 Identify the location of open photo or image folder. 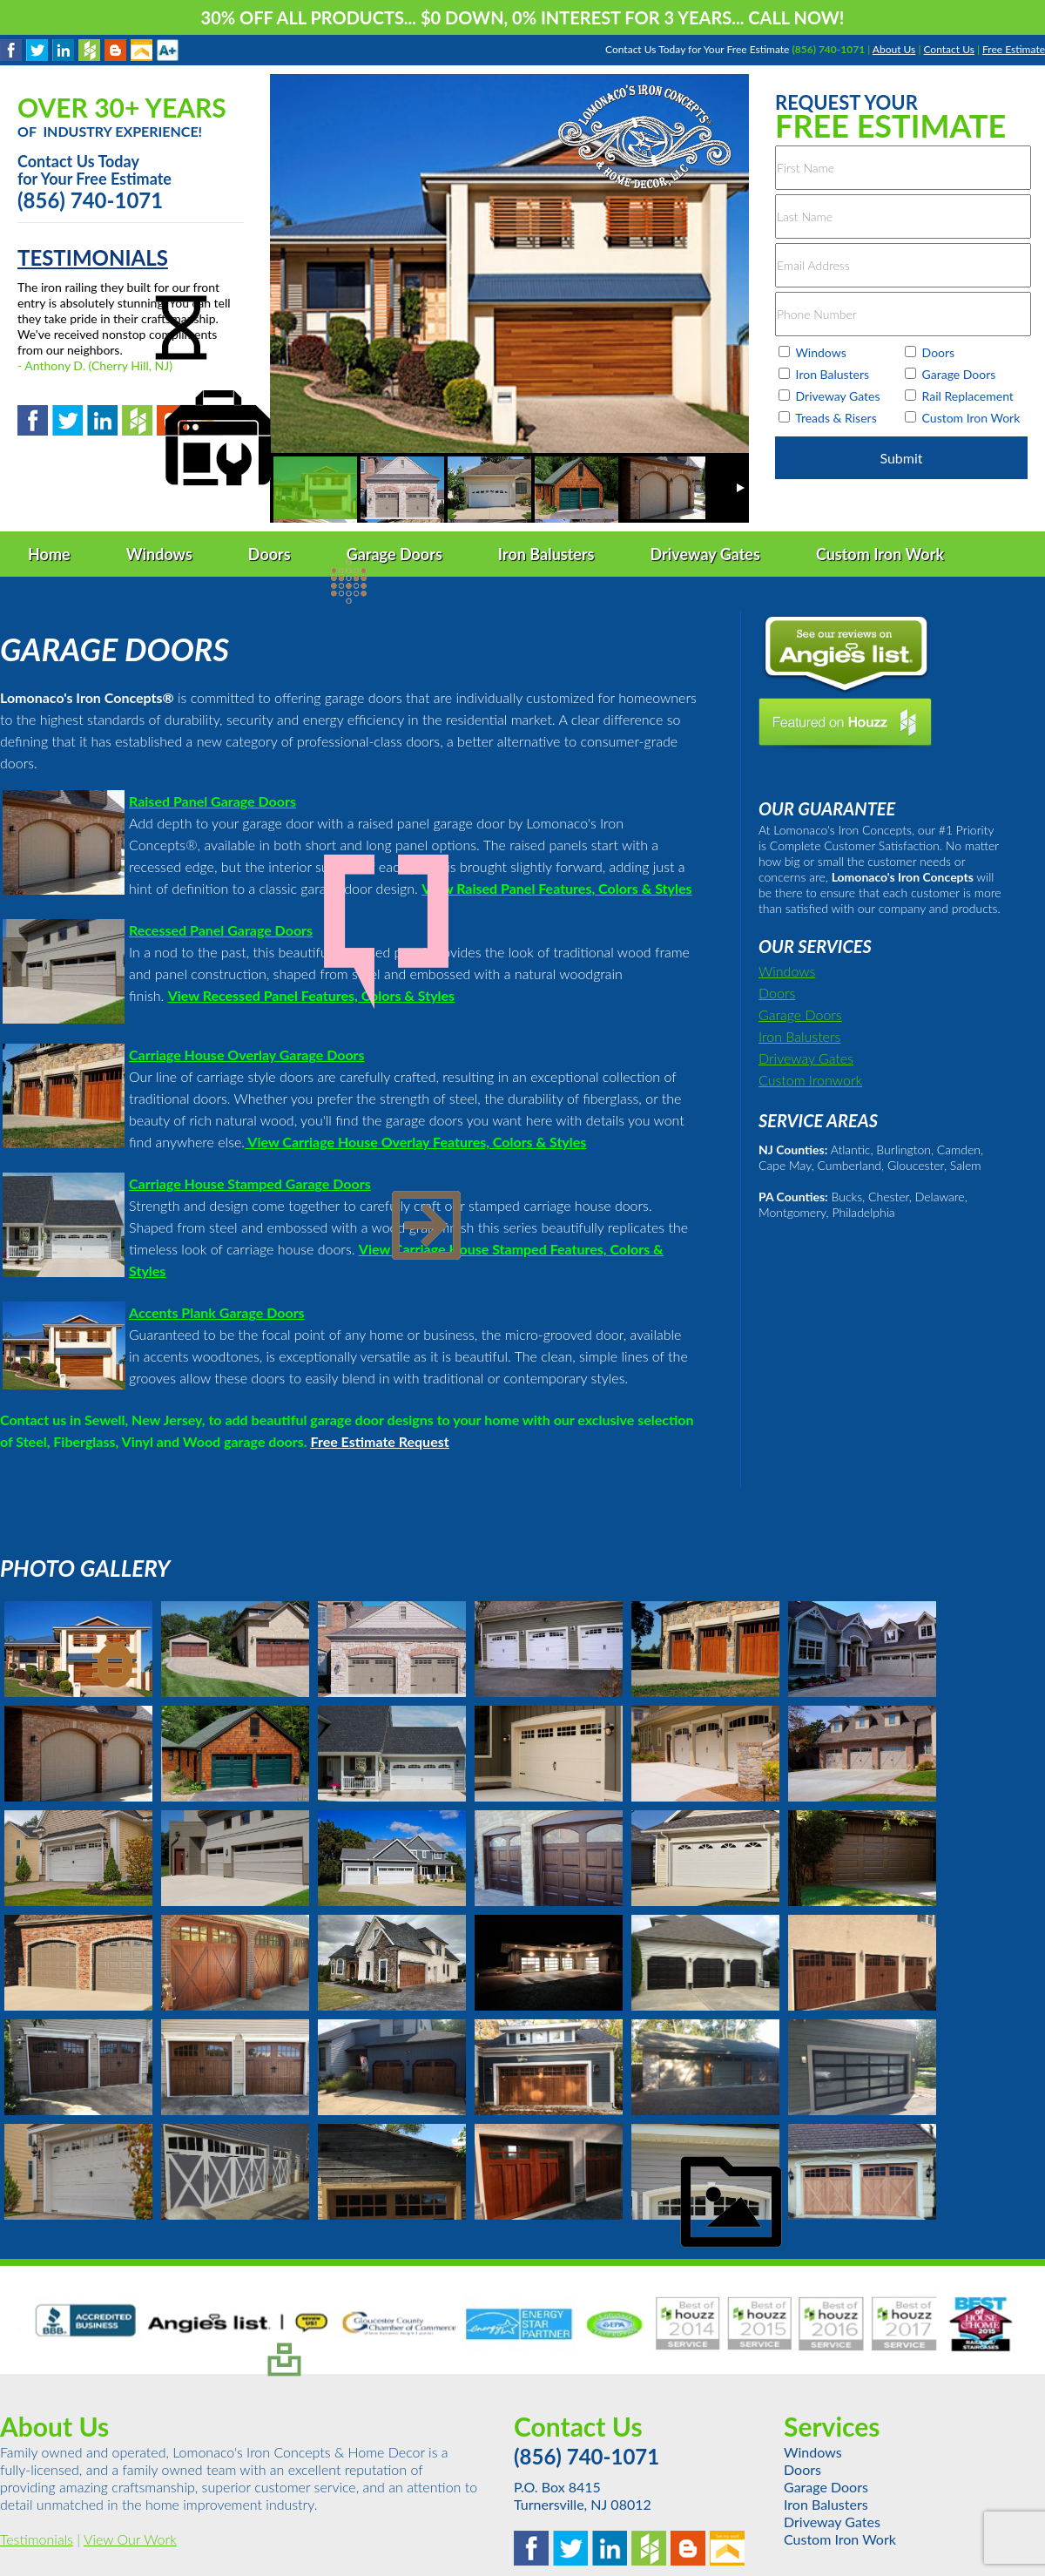
(731, 2201).